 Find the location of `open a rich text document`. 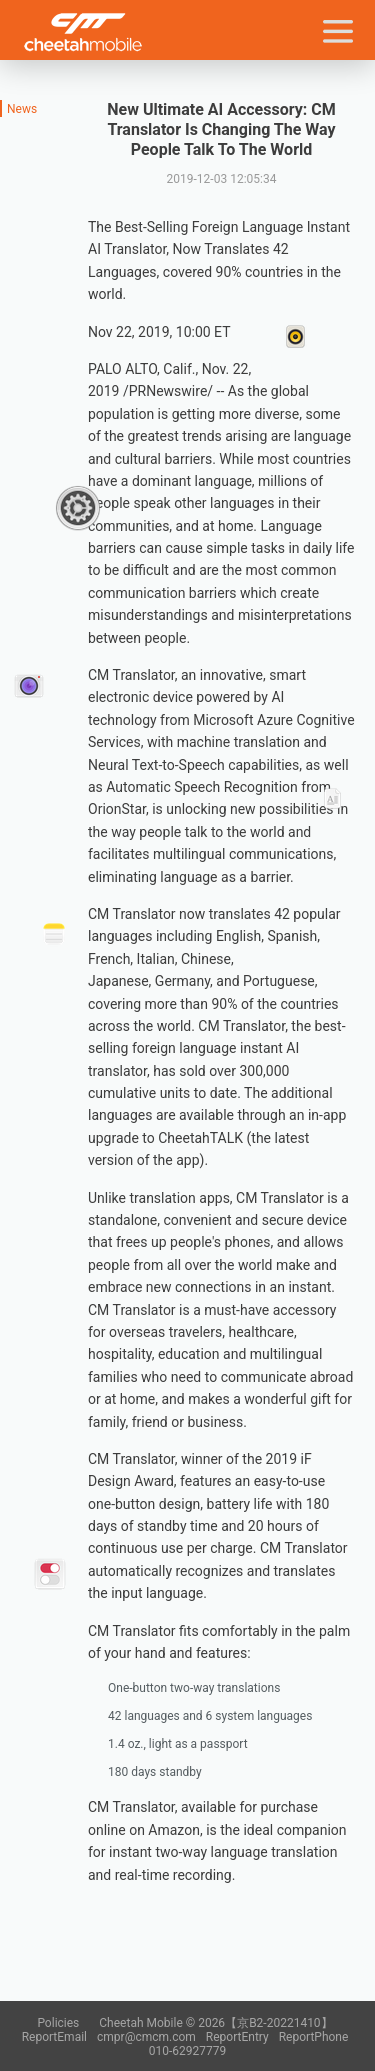

open a rich text document is located at coordinates (332, 798).